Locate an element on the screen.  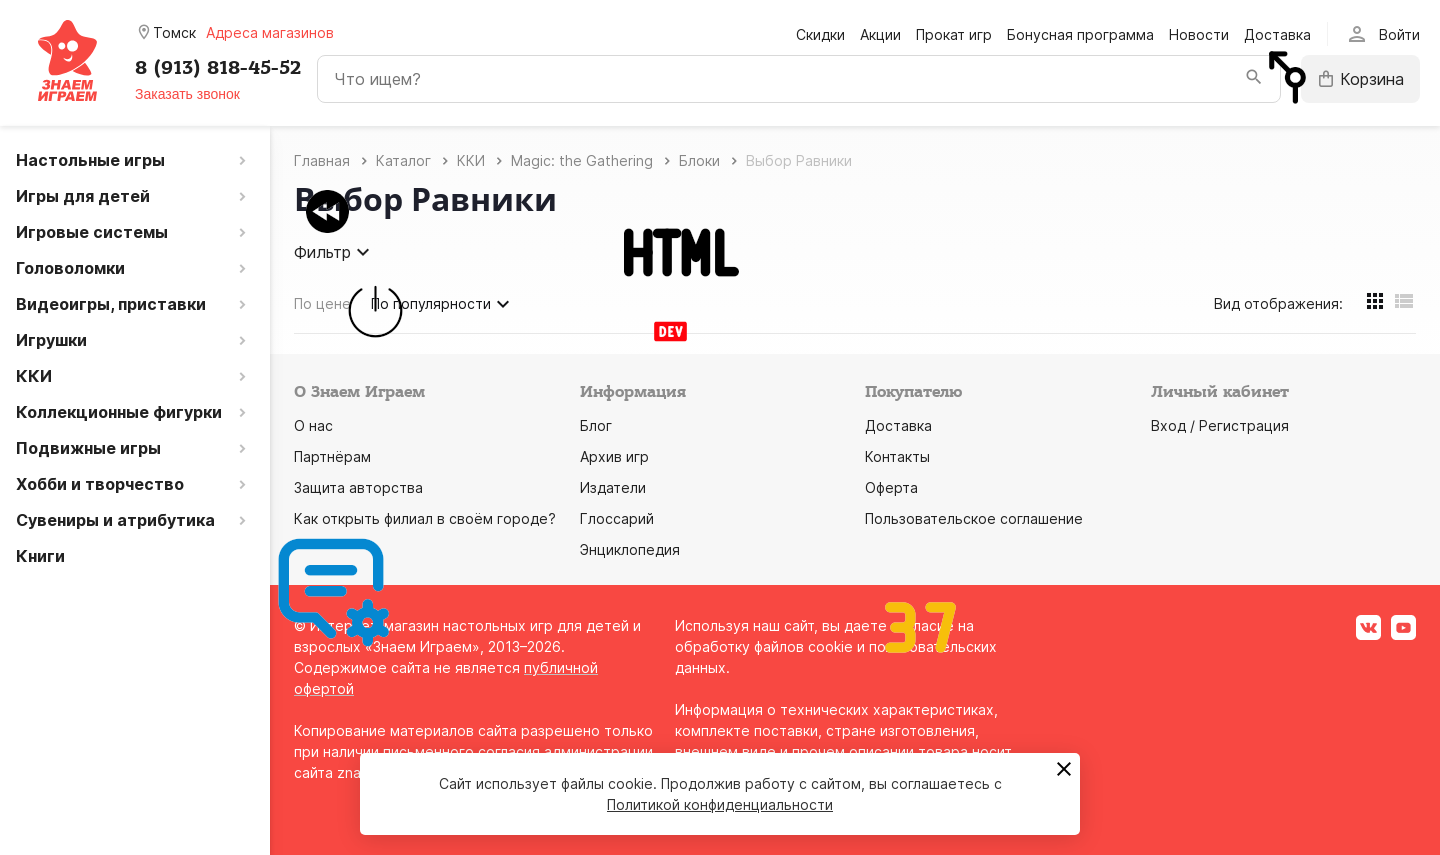
take the last left exit at the roundabout is located at coordinates (1287, 77).